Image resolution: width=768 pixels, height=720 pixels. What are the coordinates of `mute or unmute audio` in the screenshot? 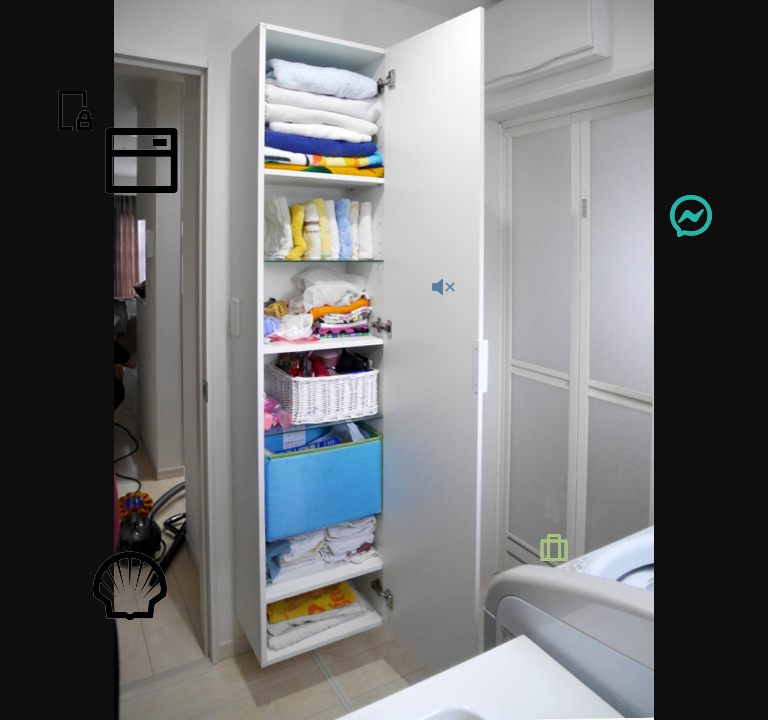 It's located at (443, 287).